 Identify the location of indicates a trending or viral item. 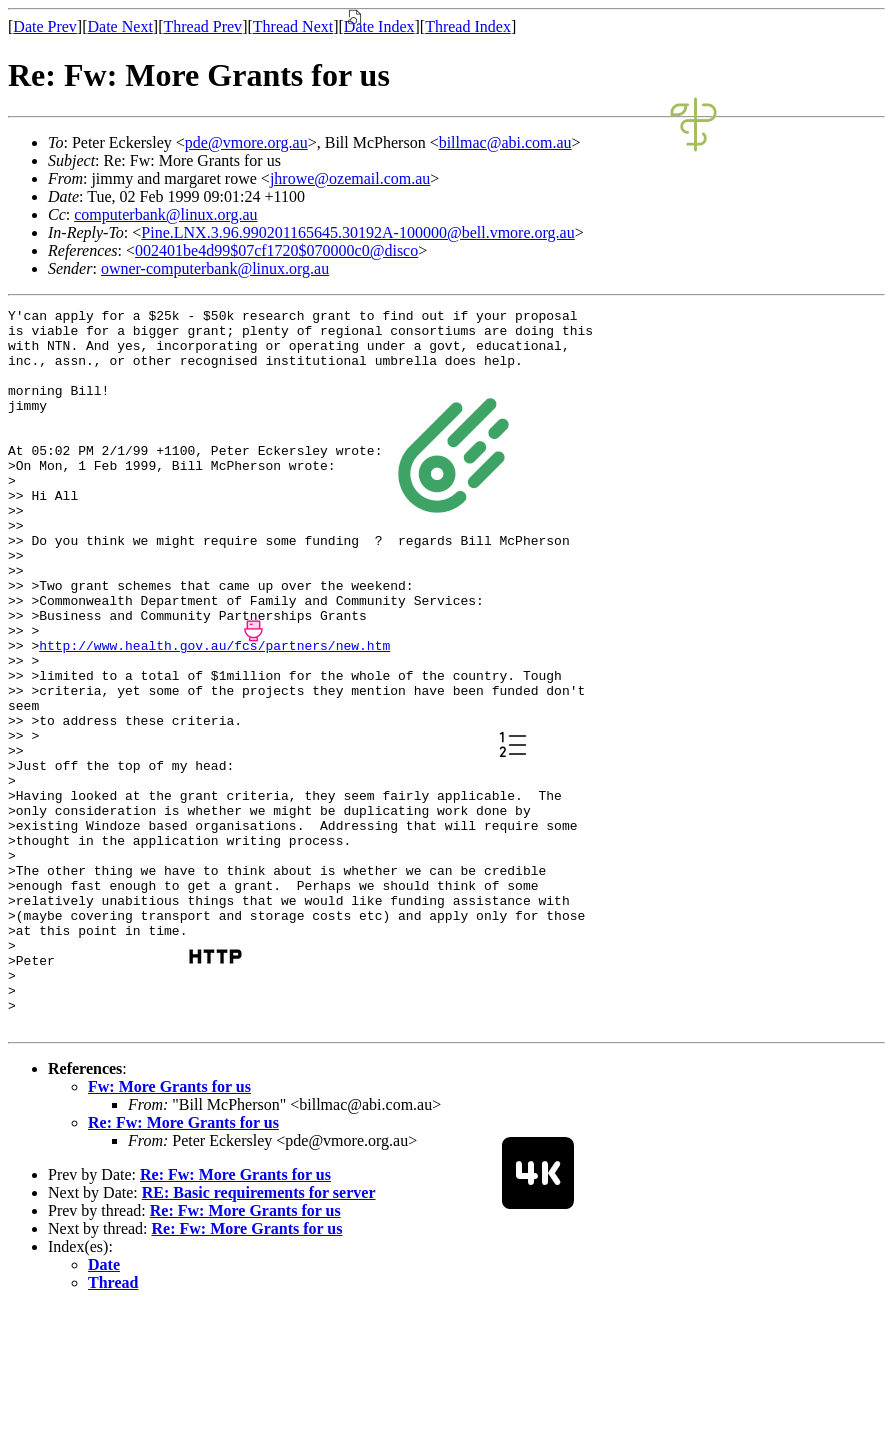
(453, 457).